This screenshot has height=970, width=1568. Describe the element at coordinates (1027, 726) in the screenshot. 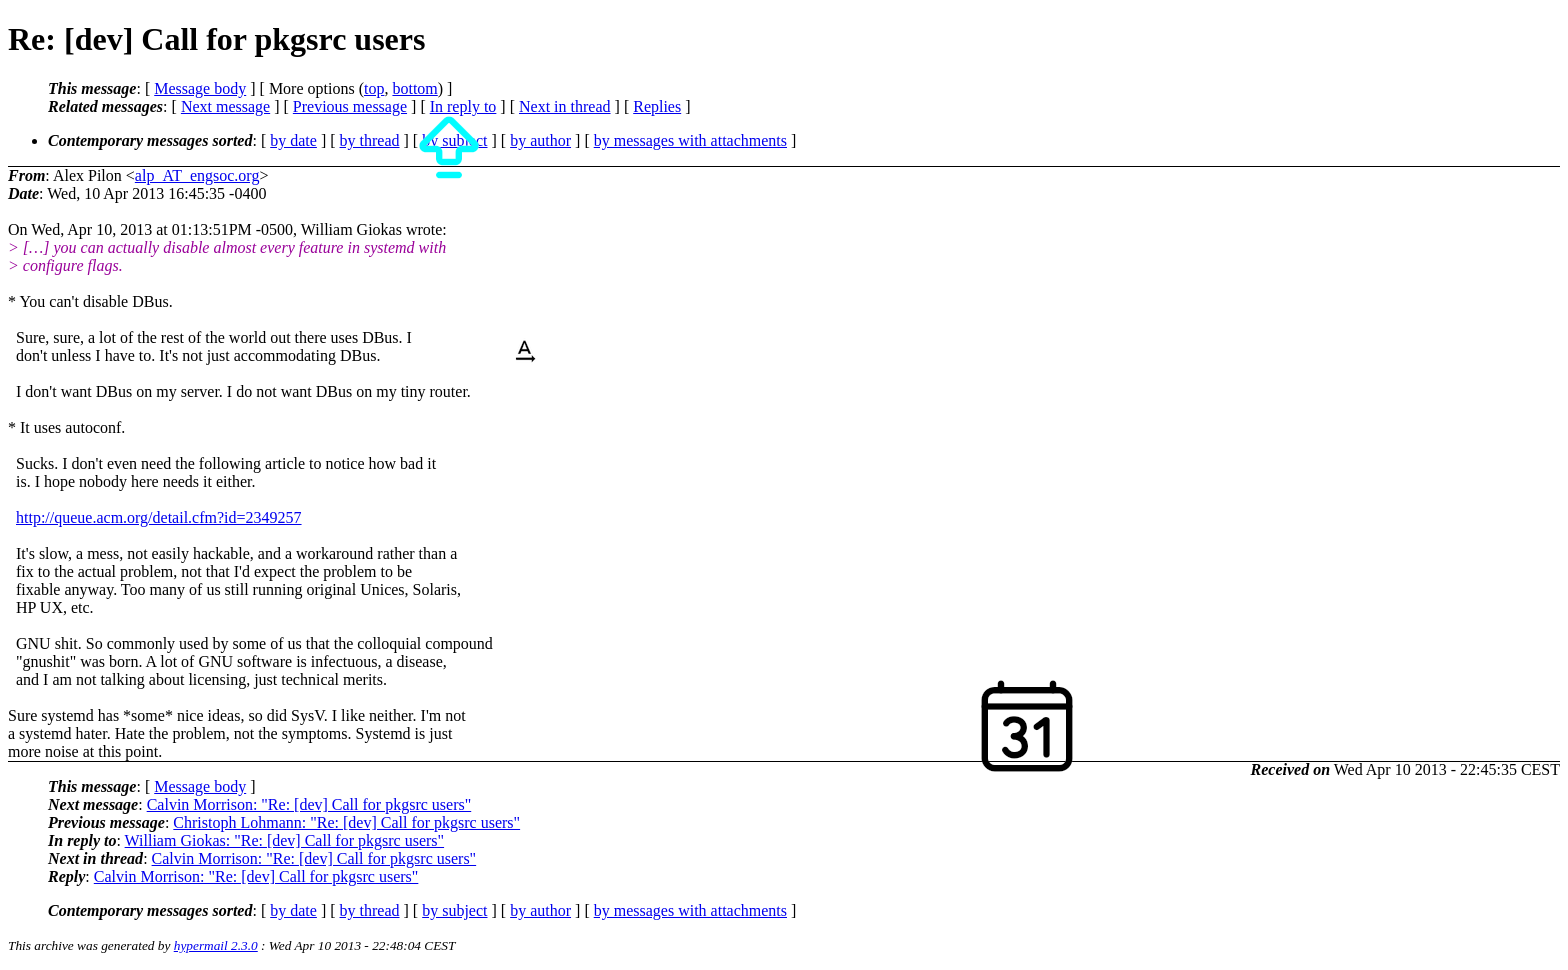

I see `view or select a specific date` at that location.